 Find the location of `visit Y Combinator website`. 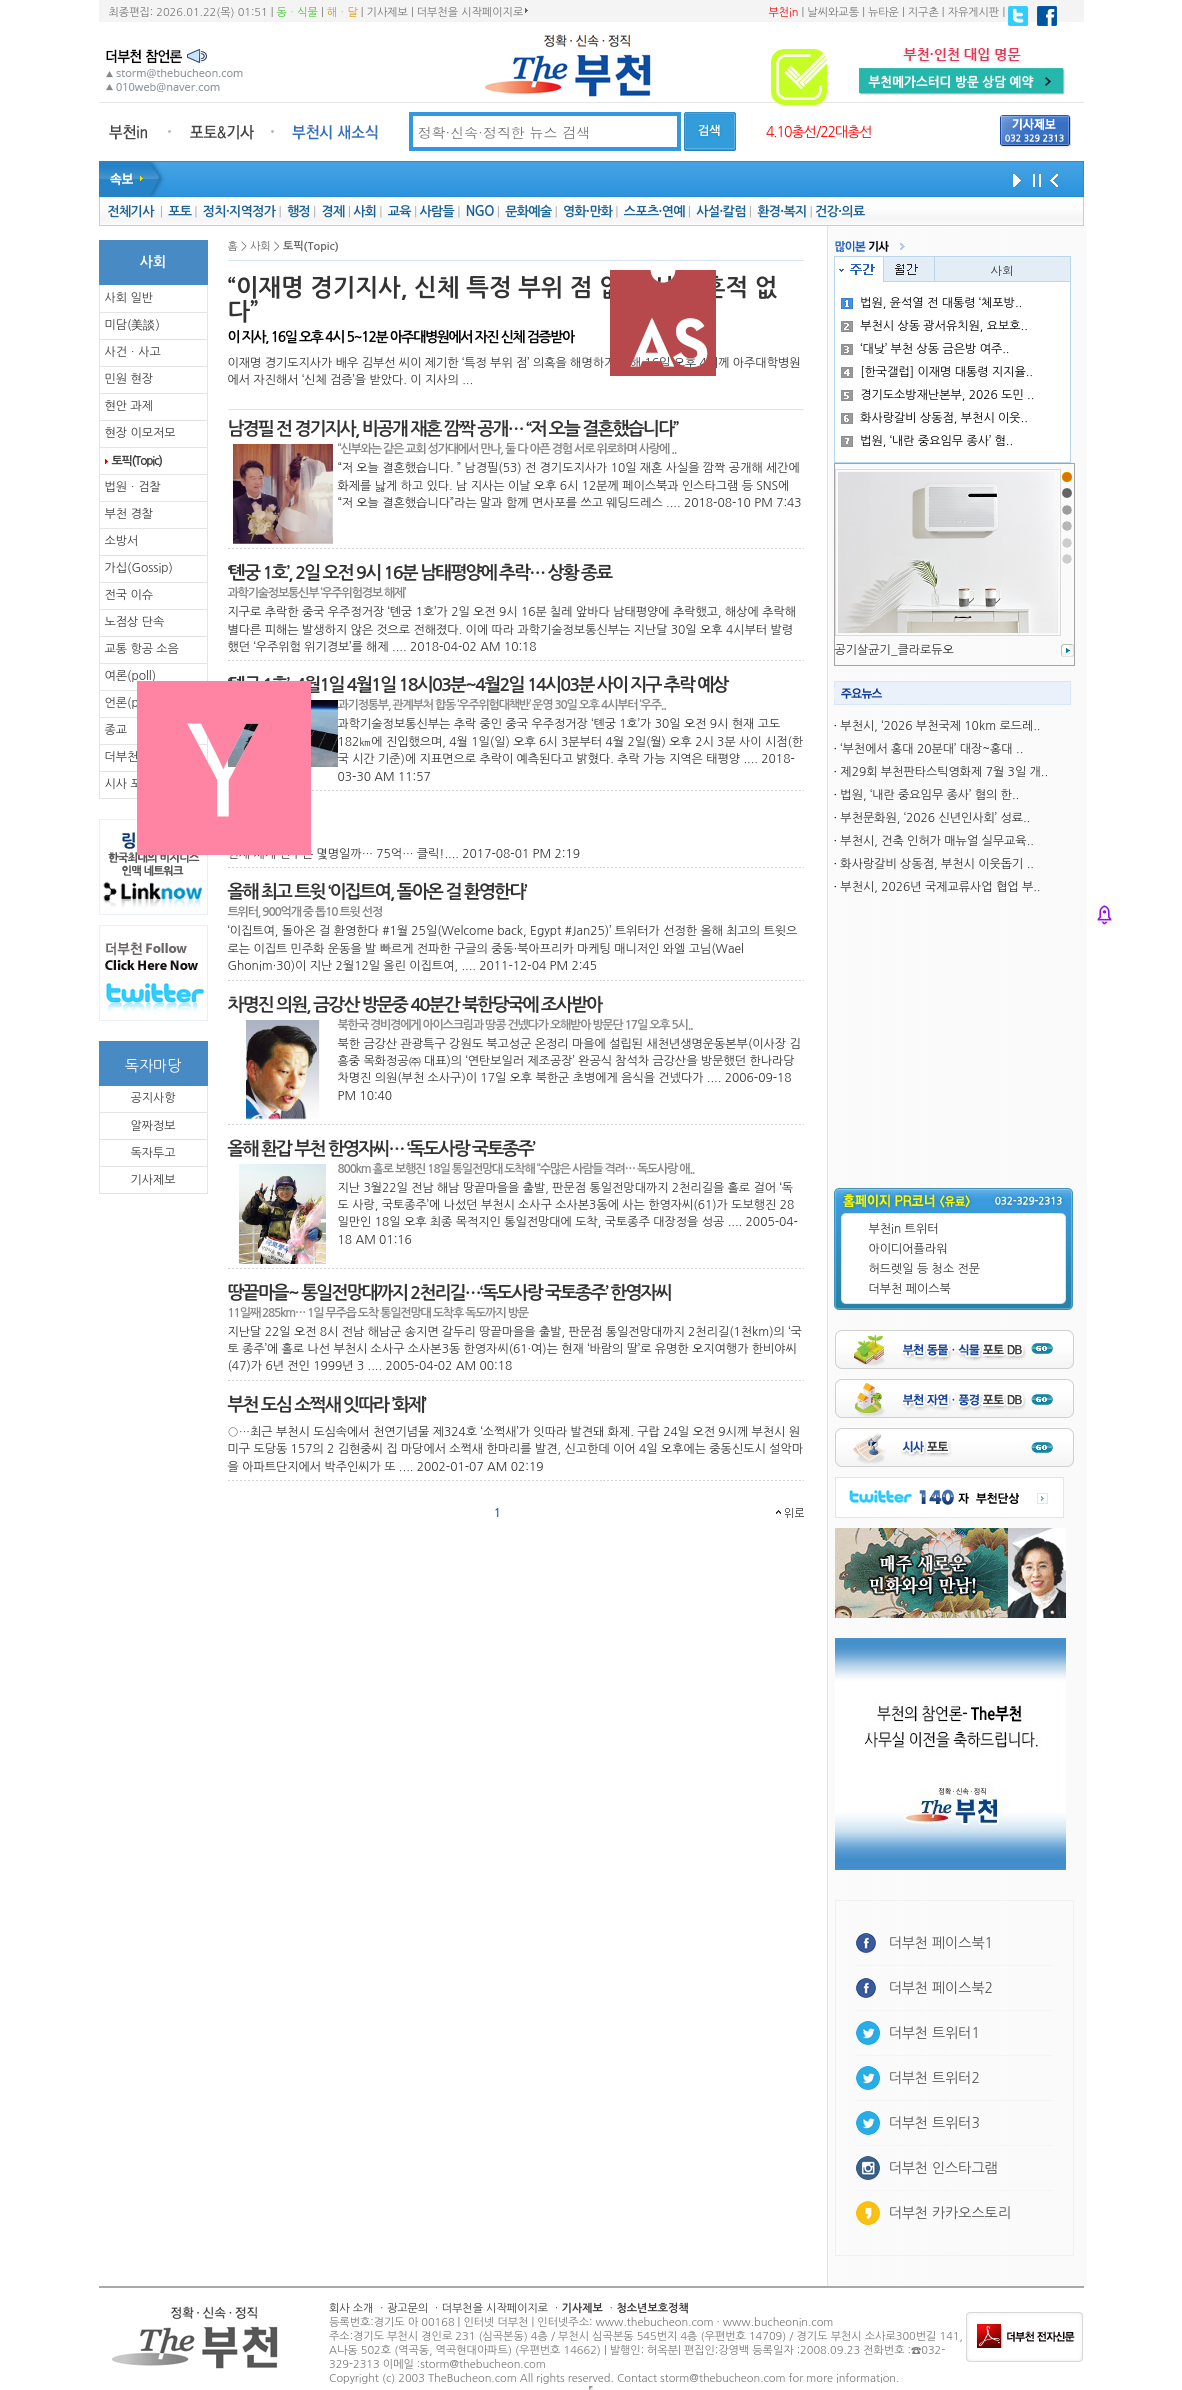

visit Y Combinator website is located at coordinates (224, 768).